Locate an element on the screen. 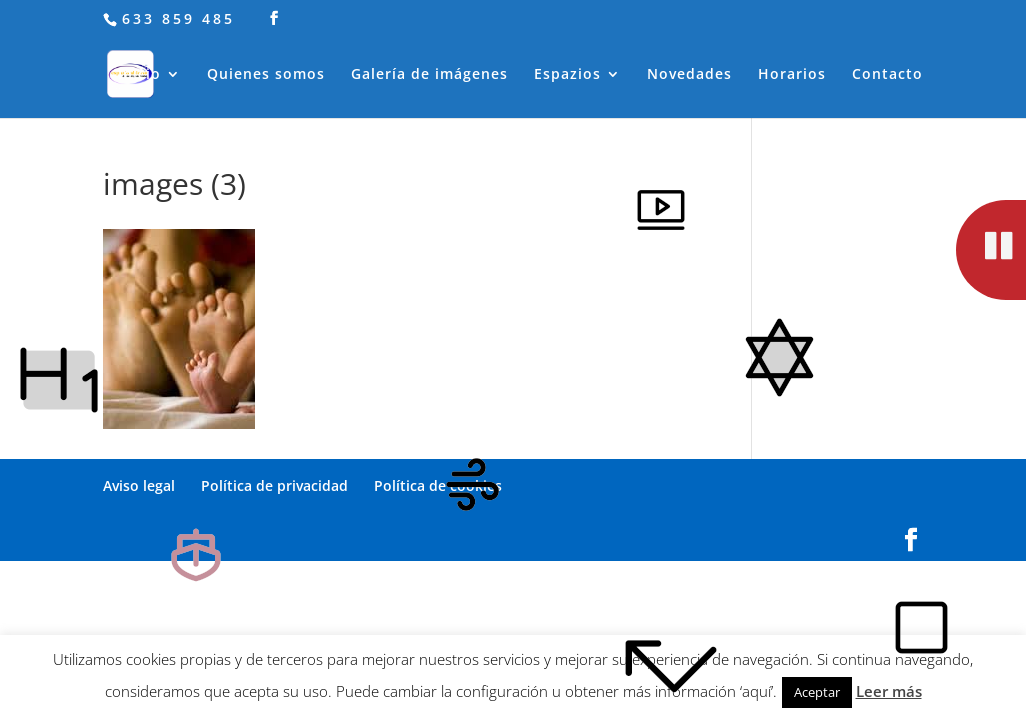  format text as heading level 1 is located at coordinates (57, 378).